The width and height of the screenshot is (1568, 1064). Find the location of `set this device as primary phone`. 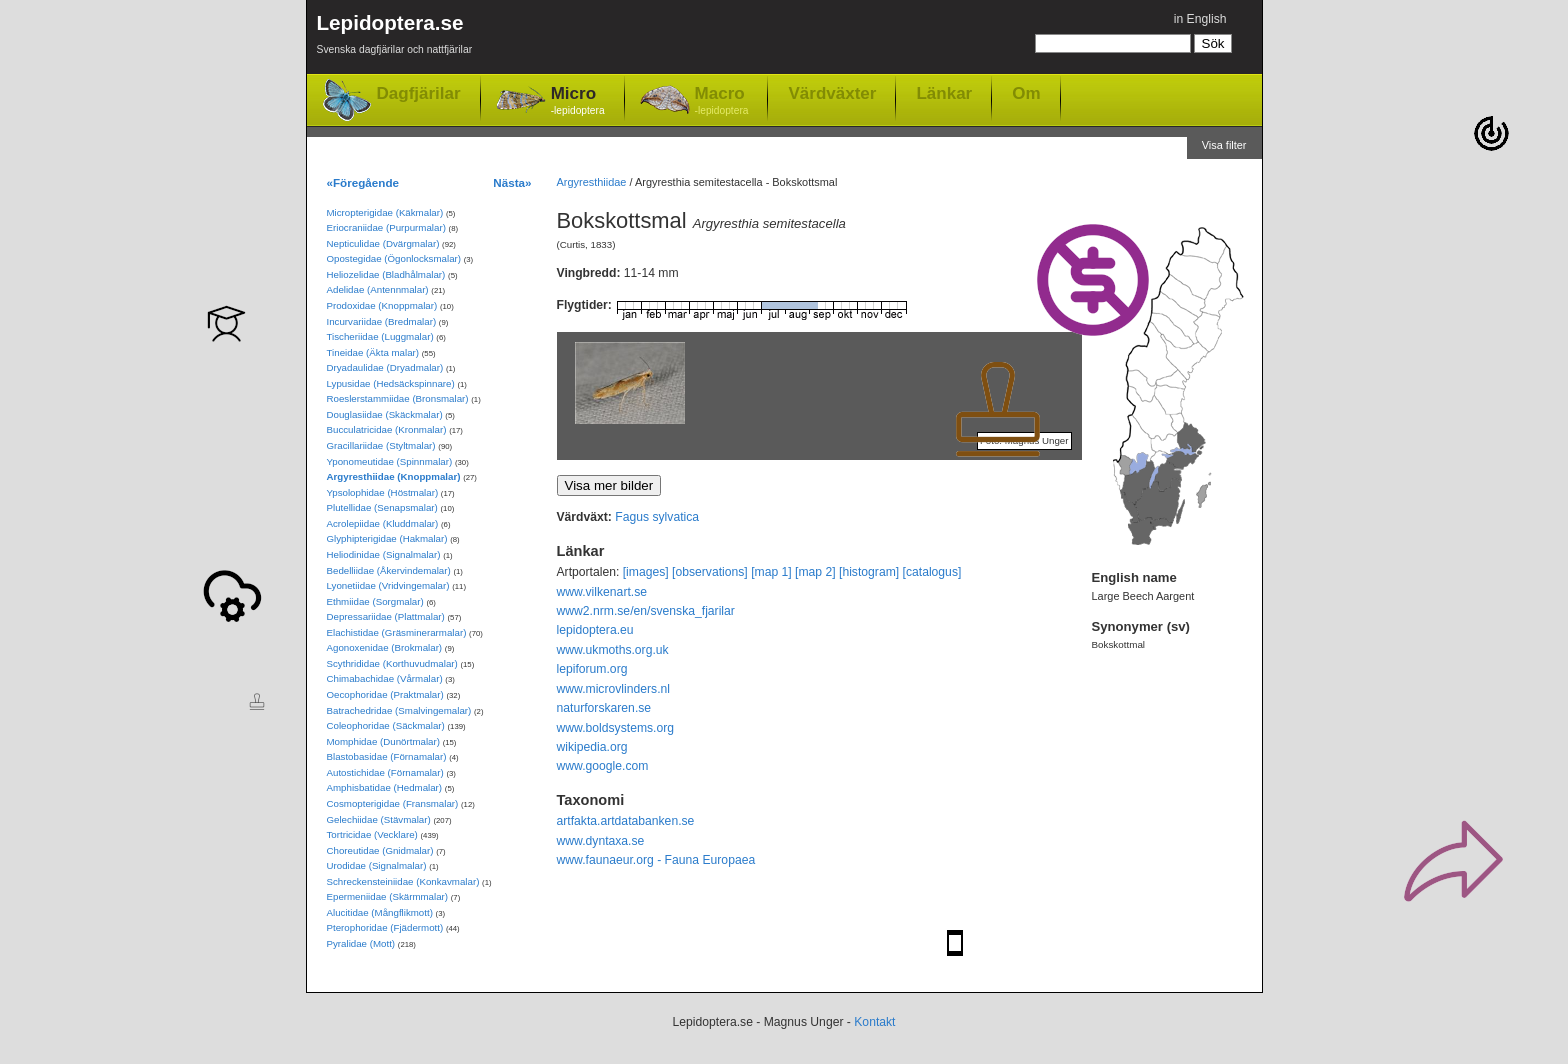

set this device as primary phone is located at coordinates (955, 943).